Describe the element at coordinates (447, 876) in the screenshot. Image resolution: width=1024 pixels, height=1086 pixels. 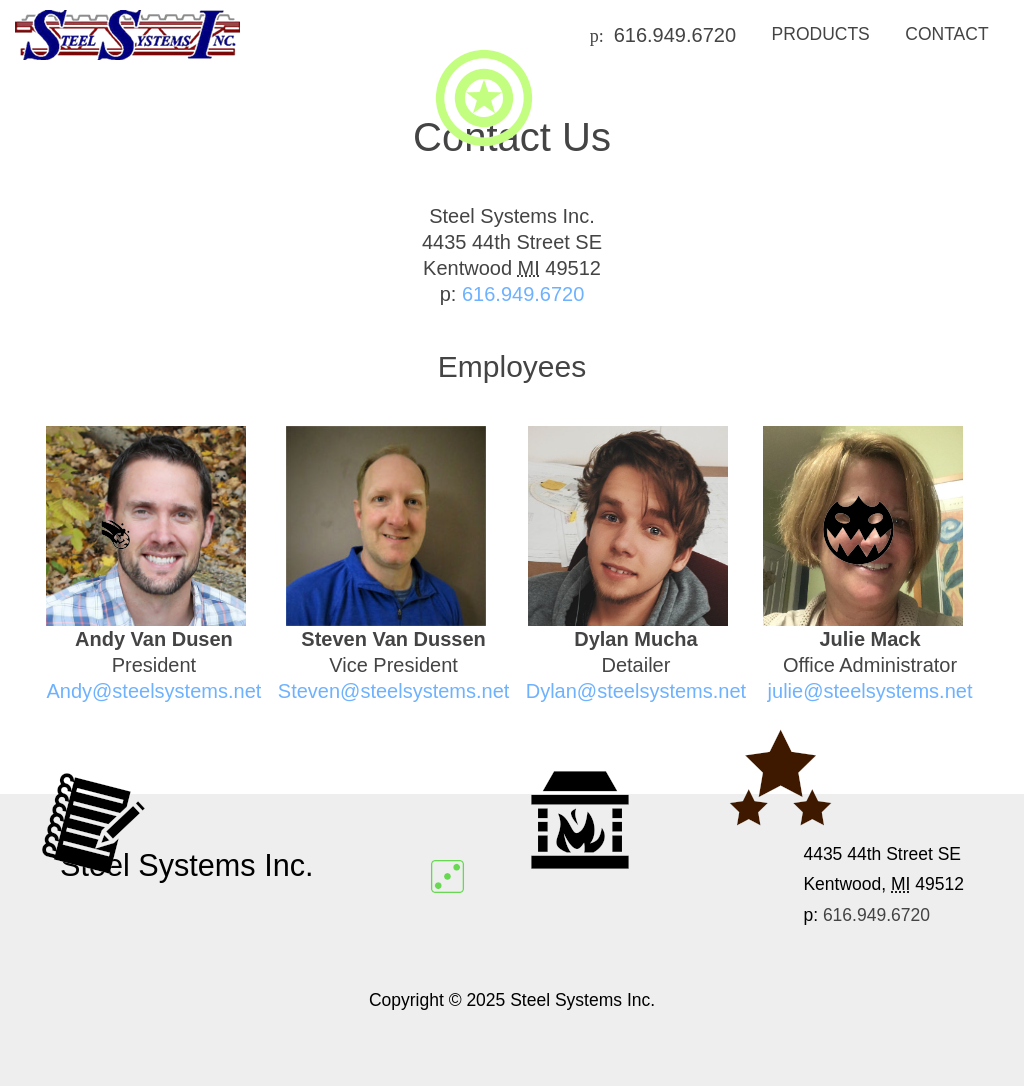
I see `roll dice or randomize selection` at that location.